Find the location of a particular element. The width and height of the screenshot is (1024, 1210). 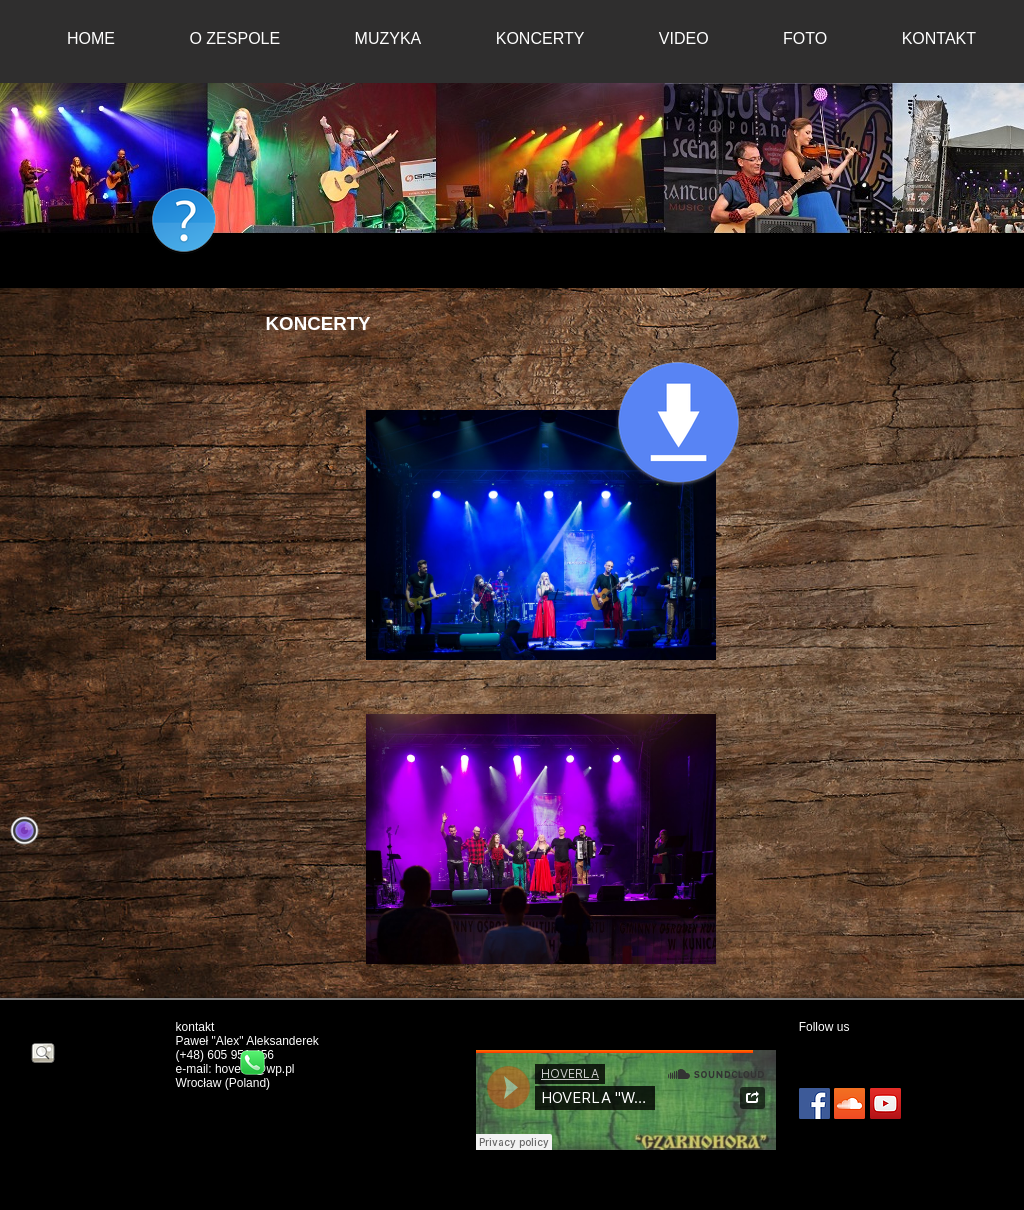

open the photo viewer application is located at coordinates (43, 1053).